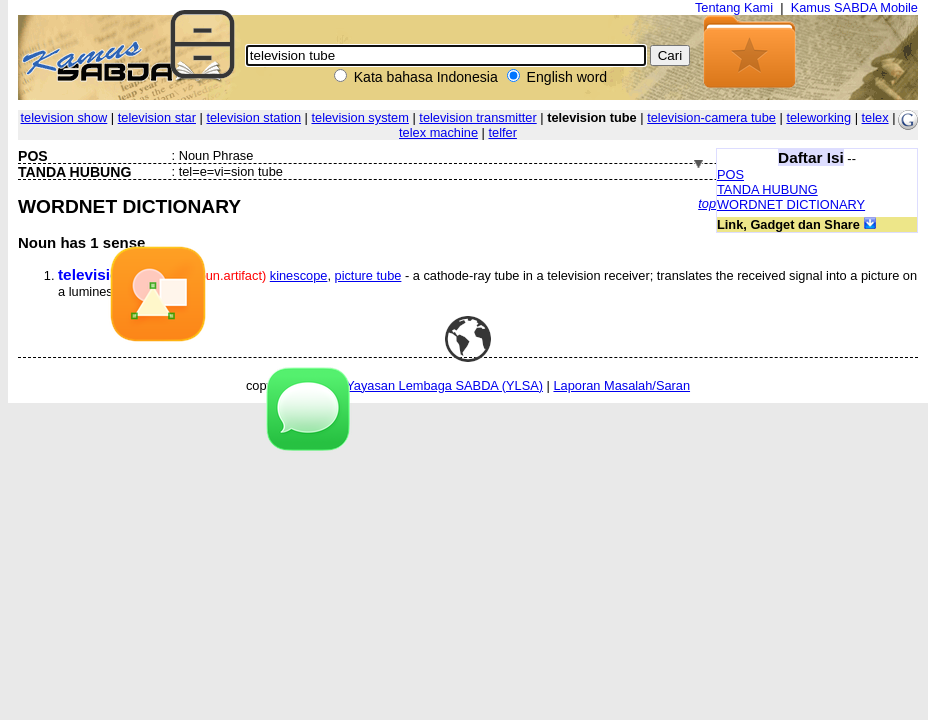 The image size is (928, 720). What do you see at coordinates (468, 339) in the screenshot?
I see `access software sources and repository settings` at bounding box center [468, 339].